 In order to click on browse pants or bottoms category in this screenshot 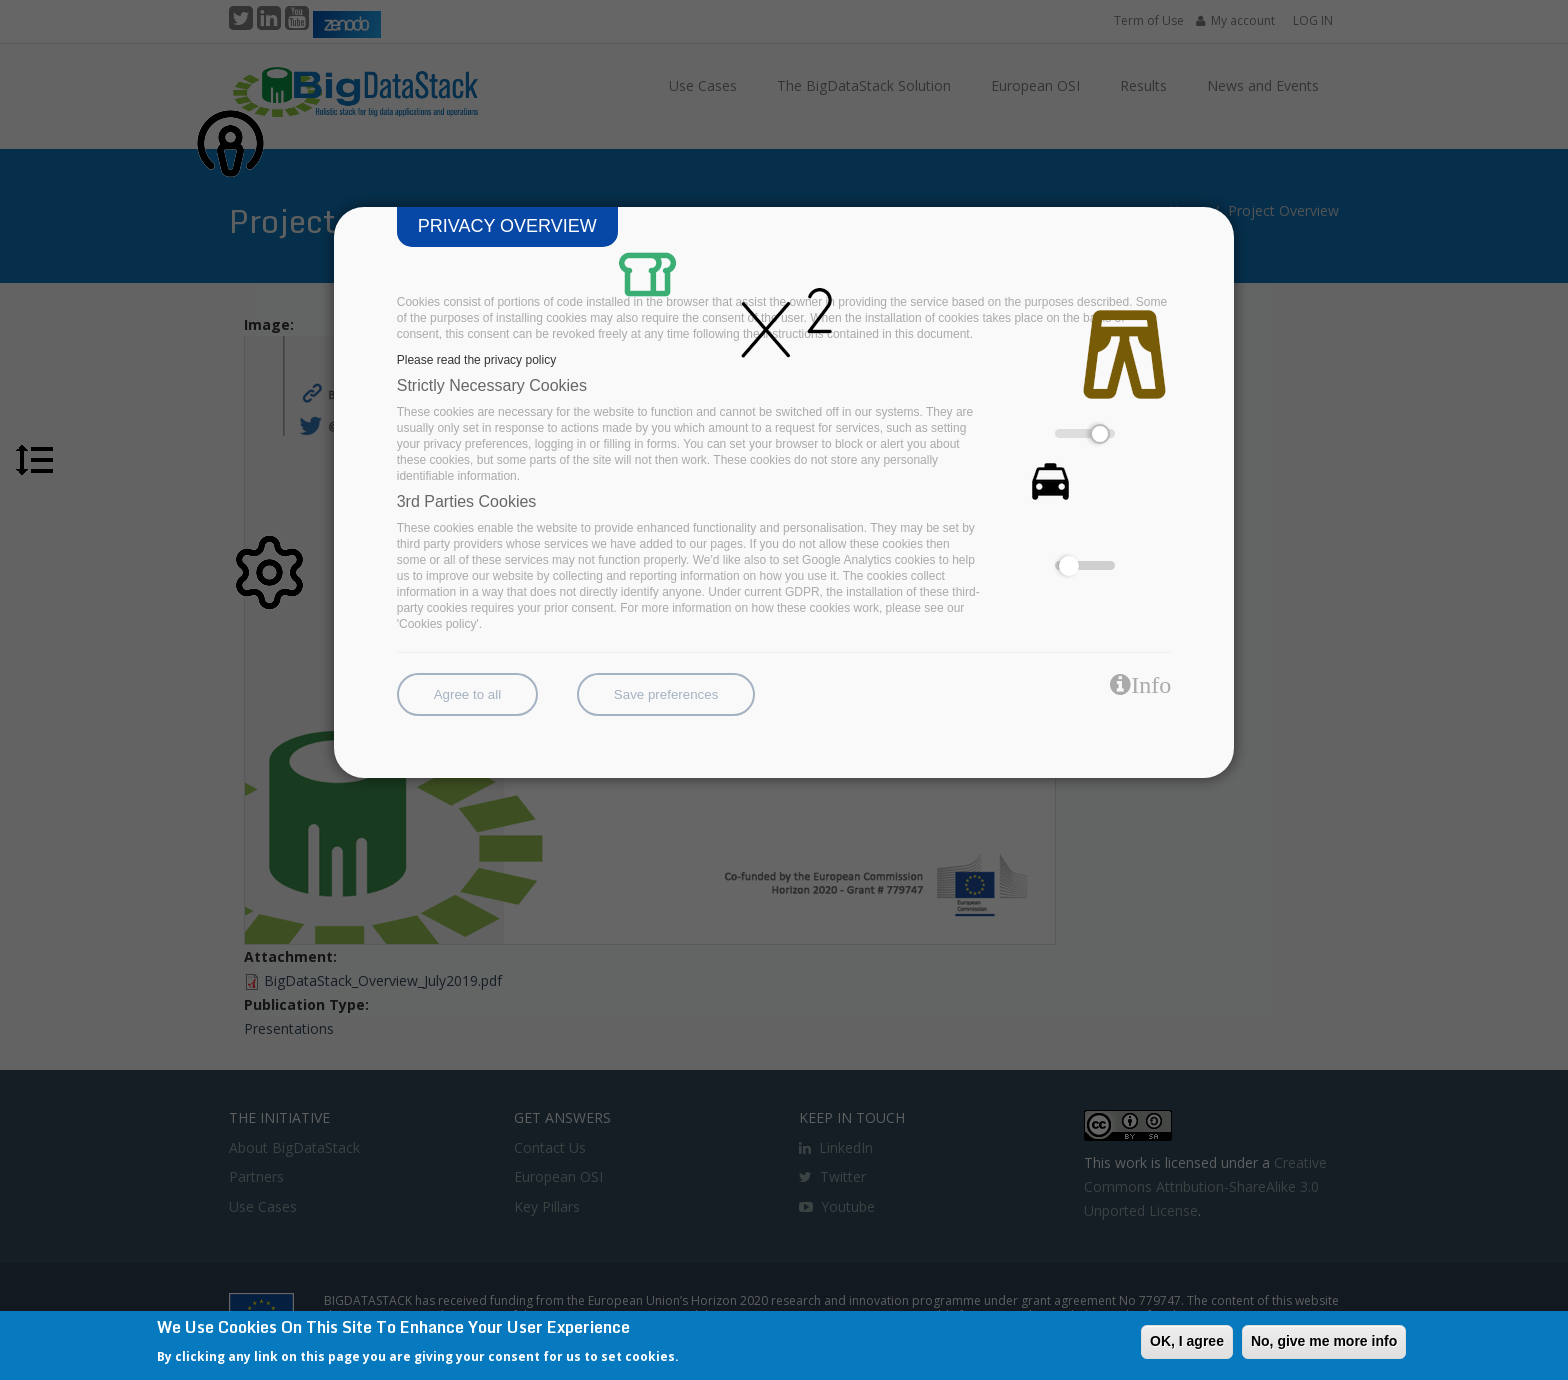, I will do `click(1124, 354)`.